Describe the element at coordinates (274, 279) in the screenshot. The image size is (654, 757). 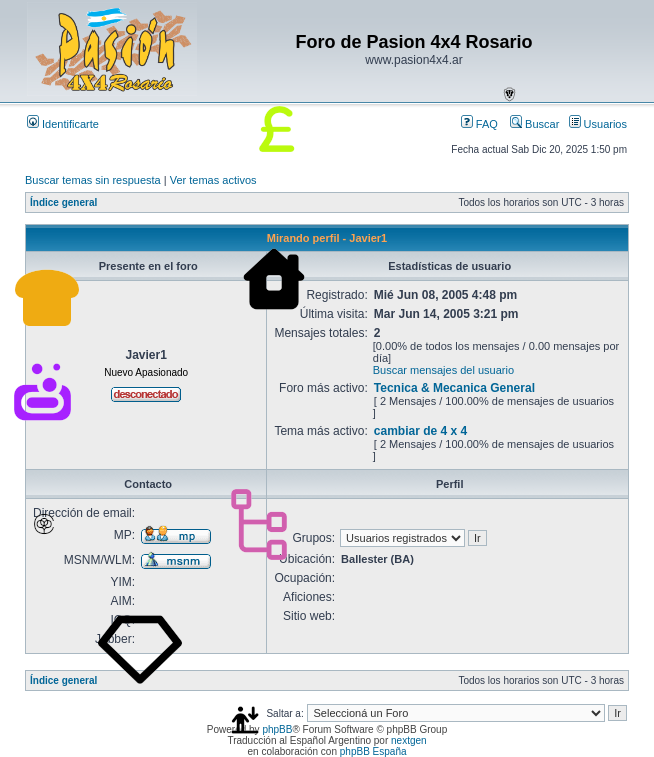
I see `navigate to home screen` at that location.